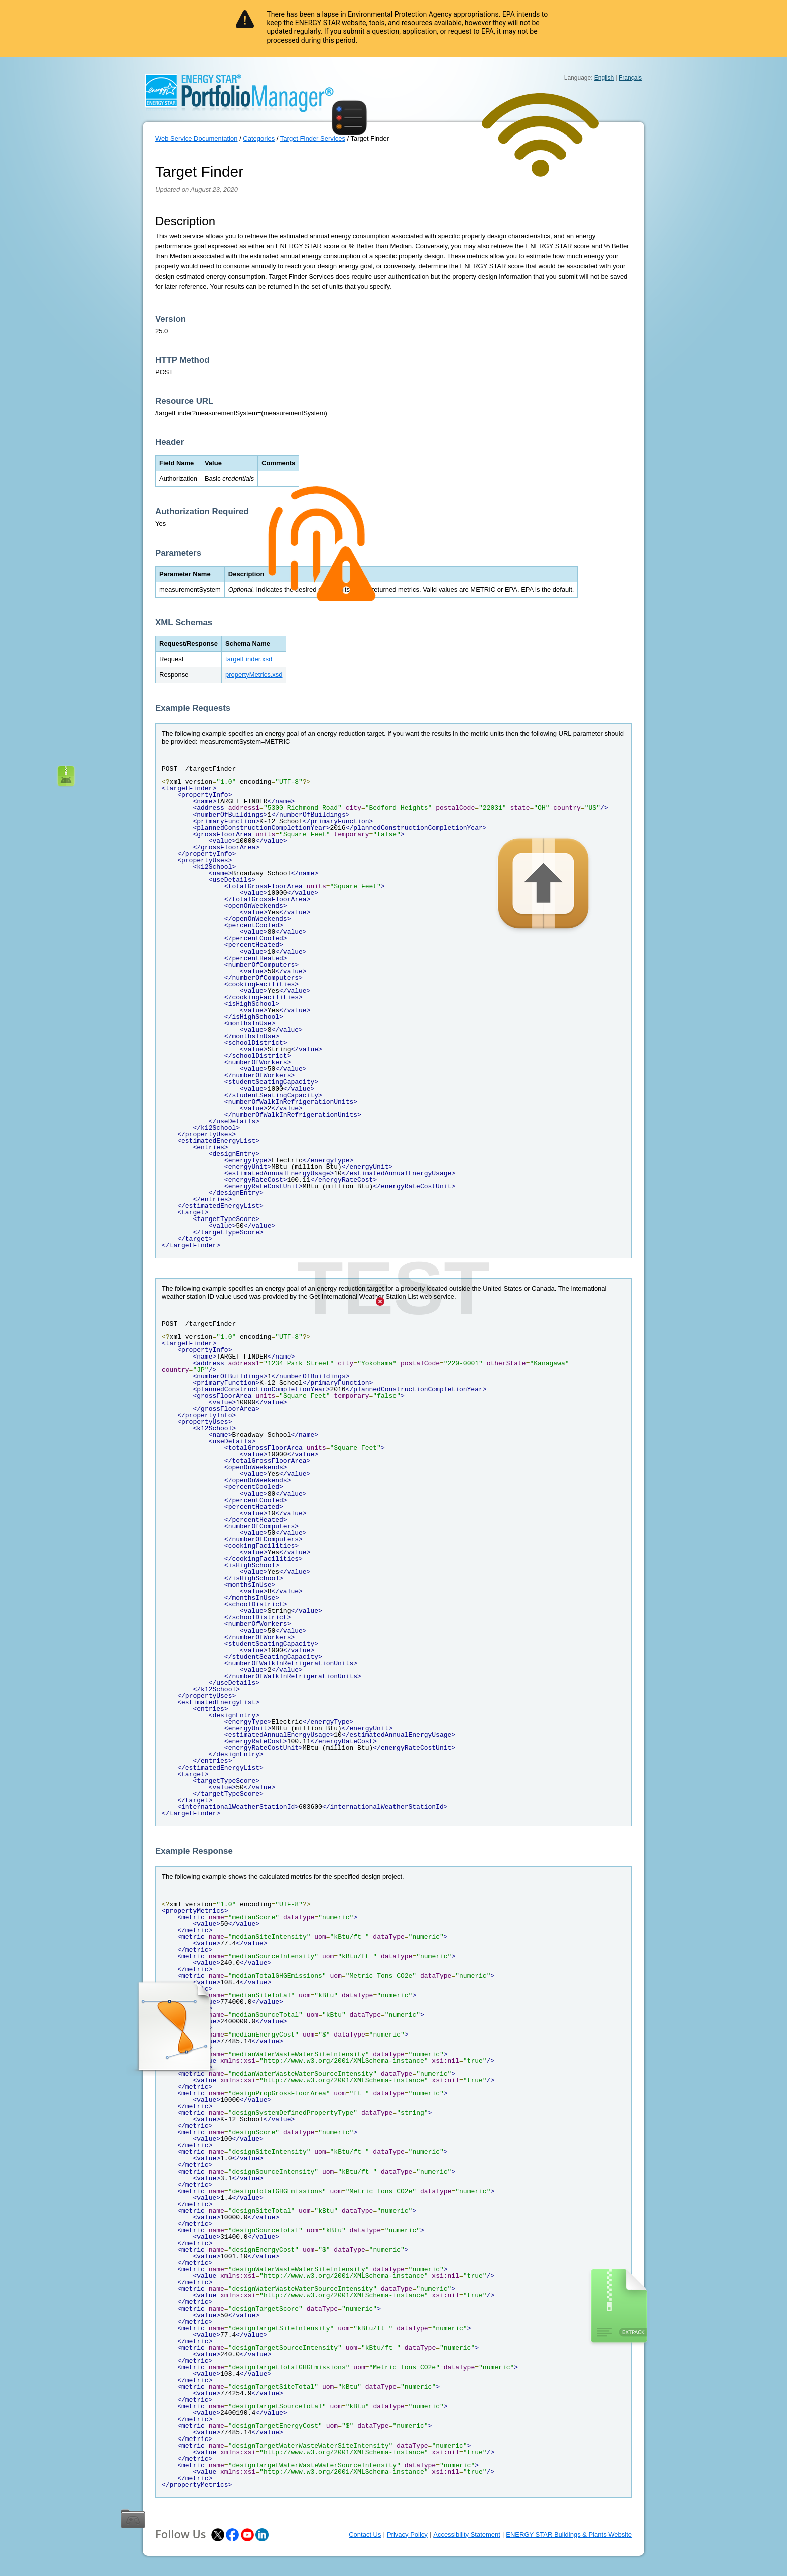 The image size is (787, 2576). Describe the element at coordinates (66, 776) in the screenshot. I see `android app package file (APK) ready for installation` at that location.